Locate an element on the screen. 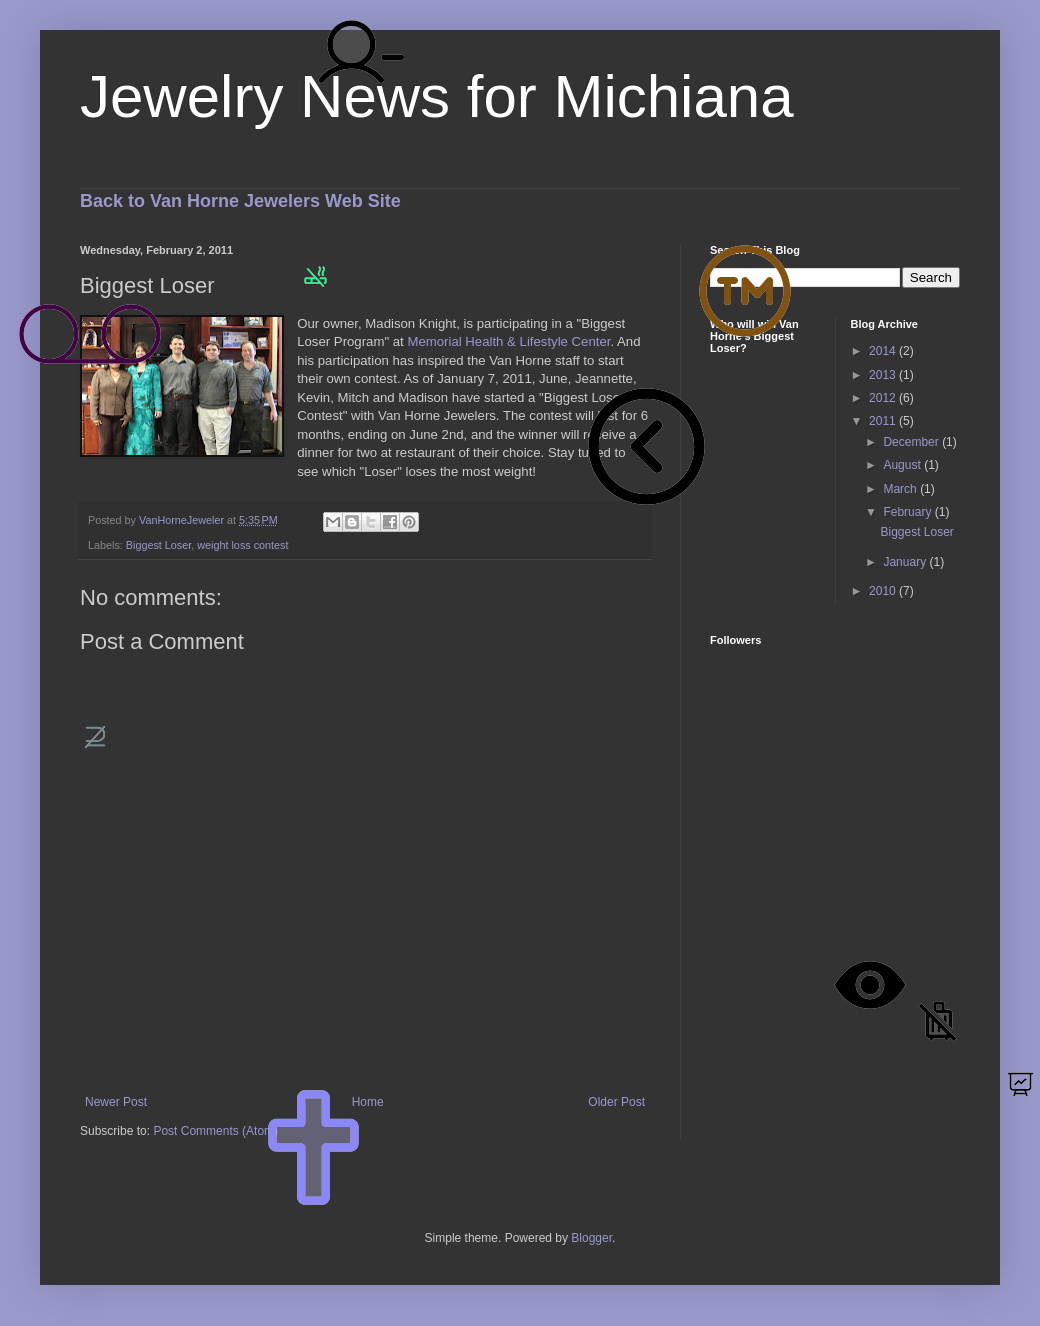 This screenshot has width=1040, height=1326. view or preview content is located at coordinates (870, 985).